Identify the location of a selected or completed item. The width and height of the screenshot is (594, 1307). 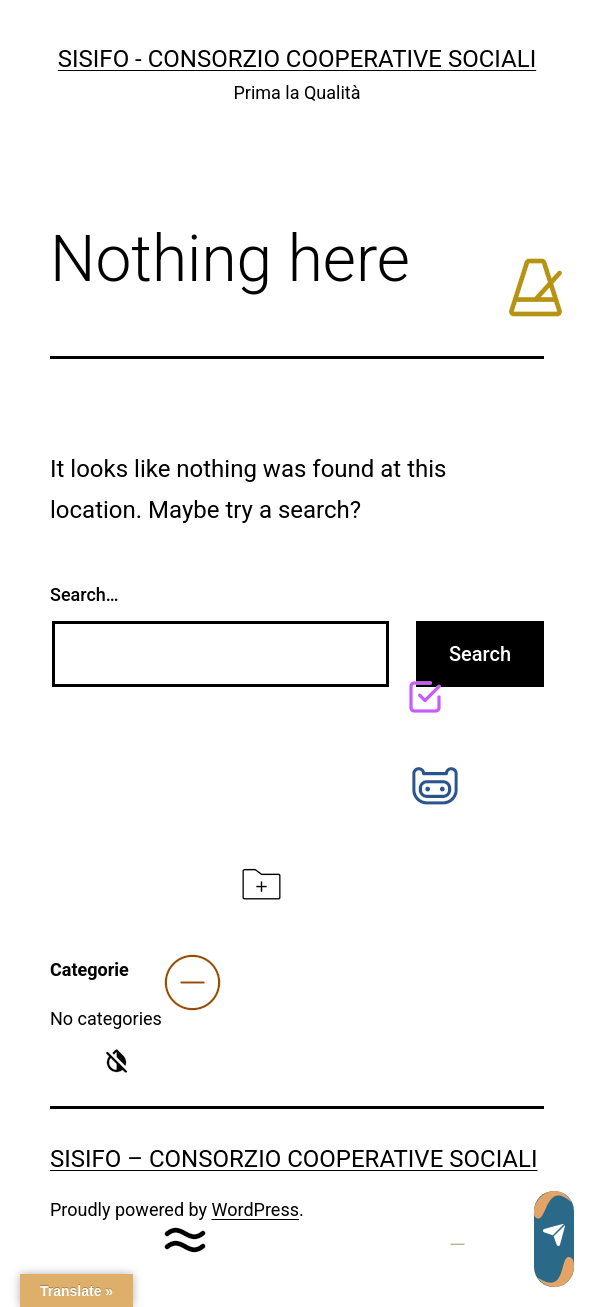
(425, 697).